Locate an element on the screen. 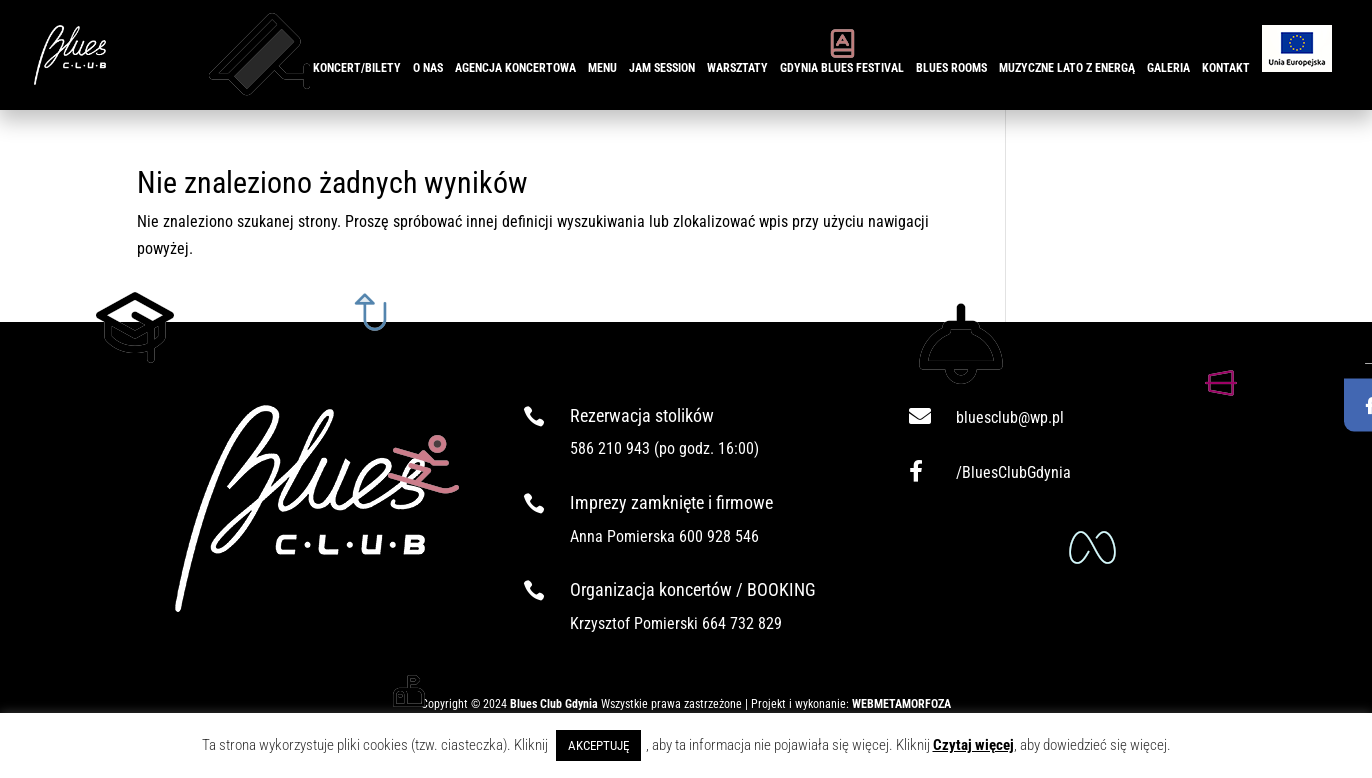  adjust perspective or viewing angle is located at coordinates (1221, 383).